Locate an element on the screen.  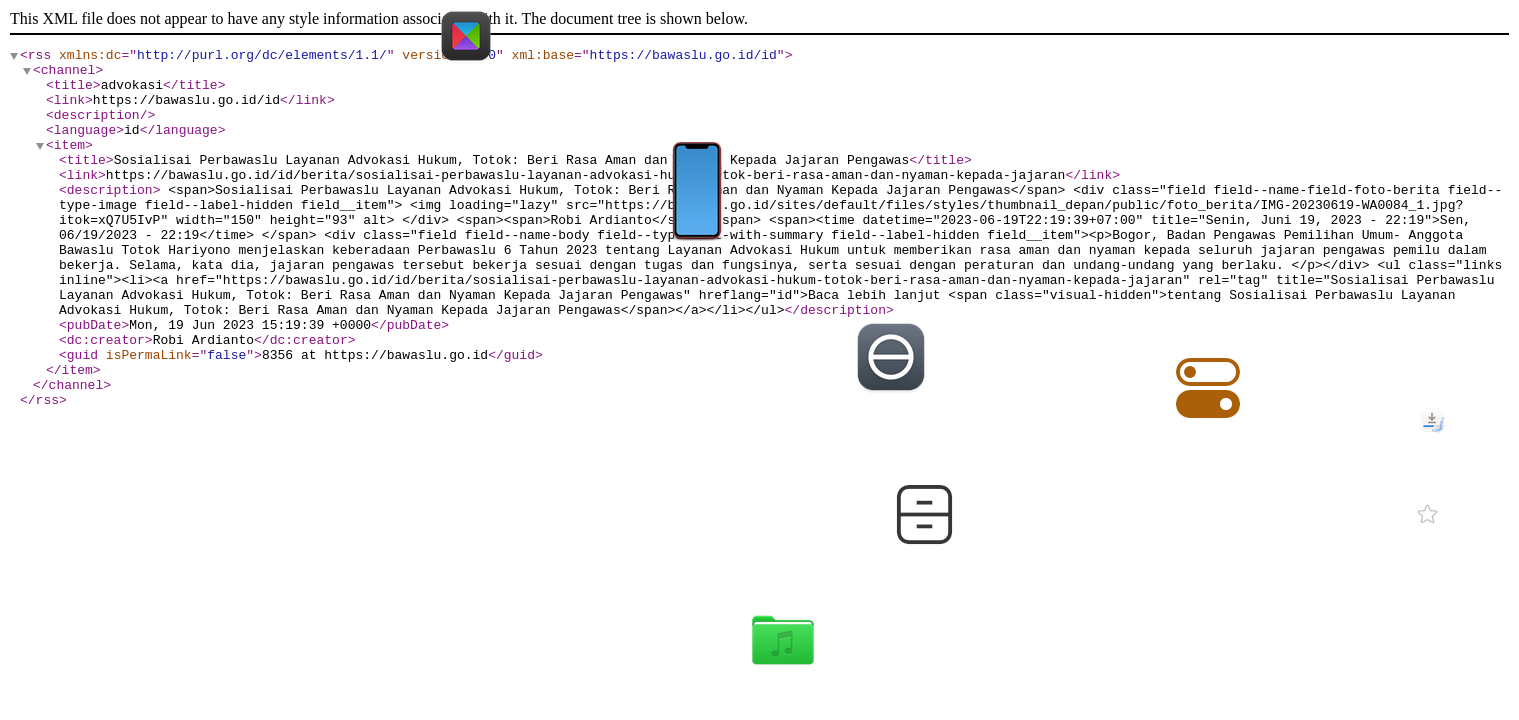
open varia download manager is located at coordinates (1432, 420).